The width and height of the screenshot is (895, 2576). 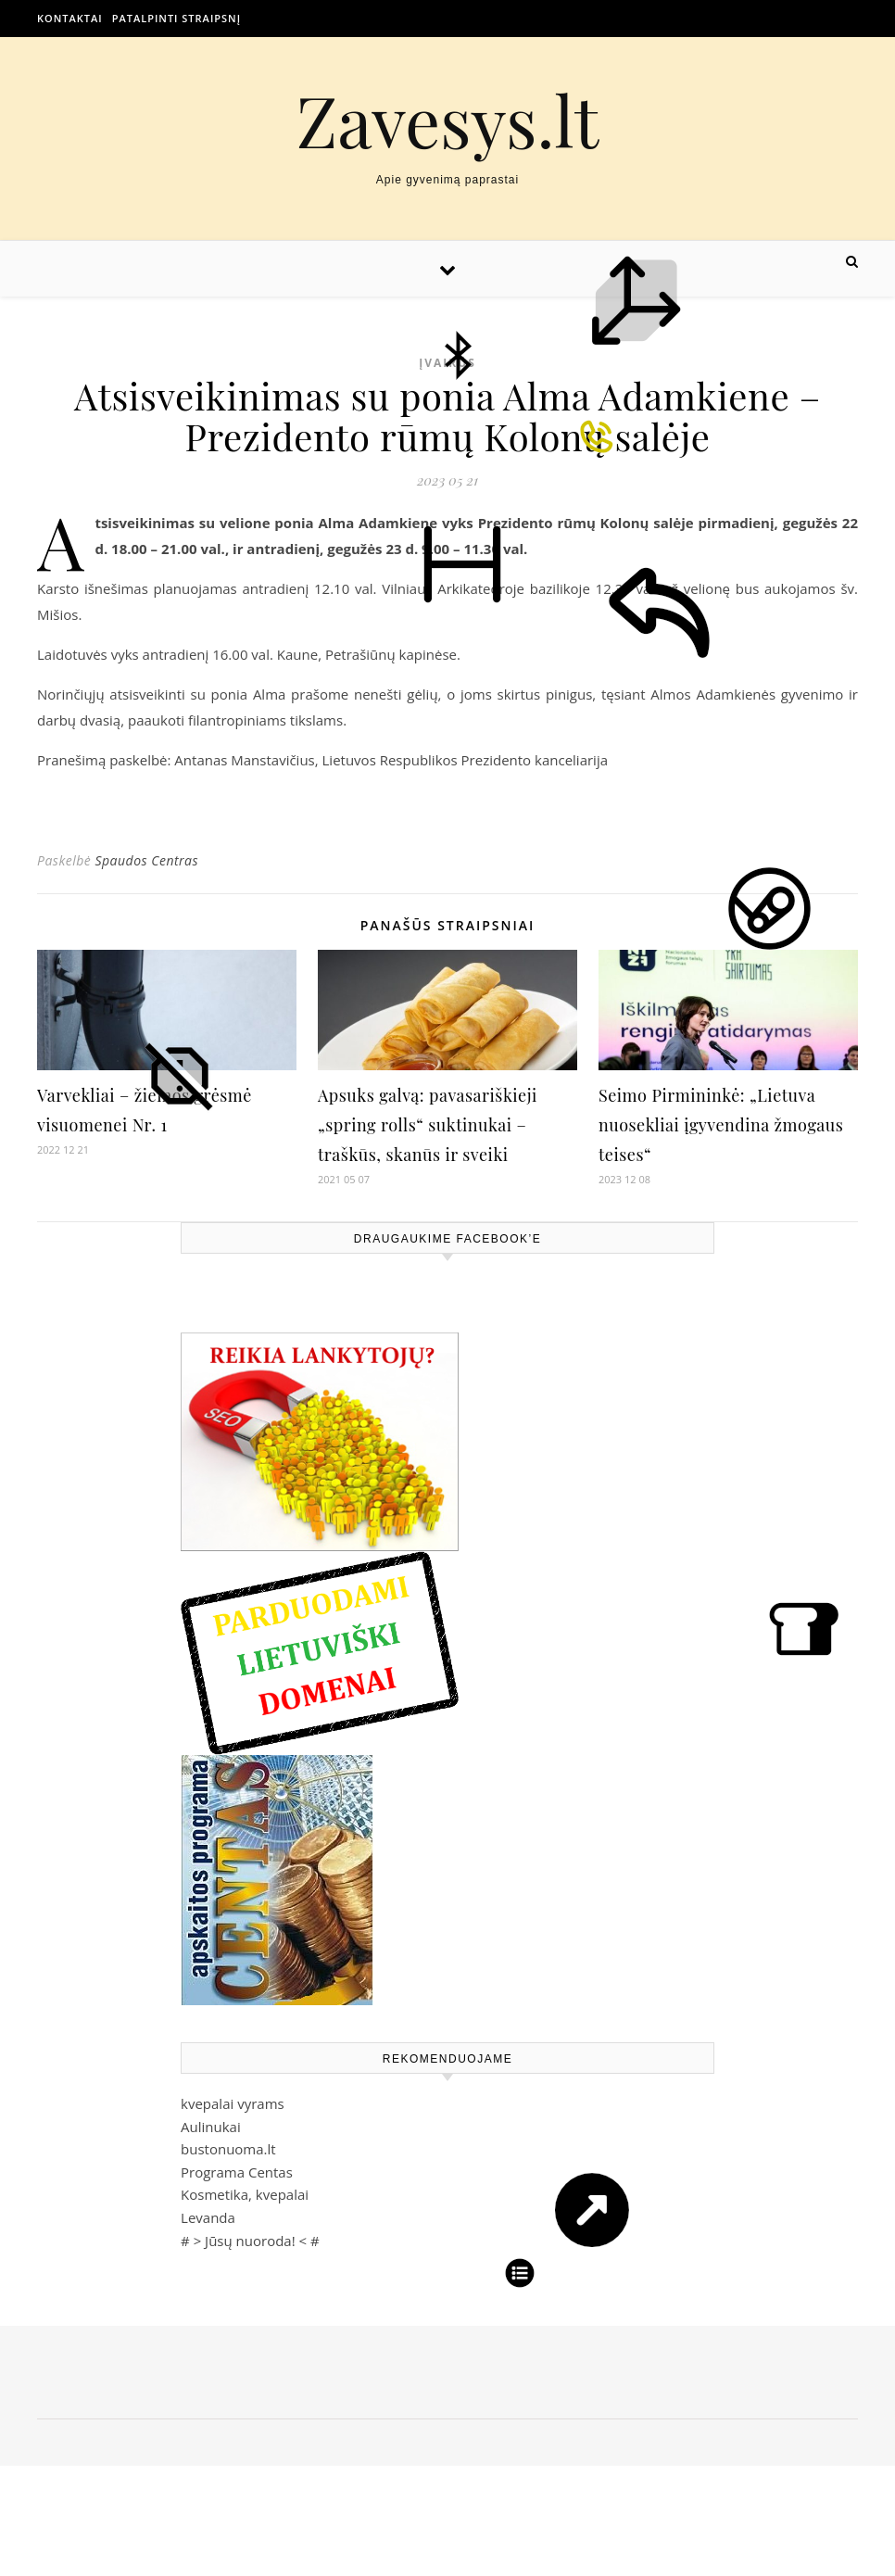 I want to click on make a phone call, so click(x=597, y=436).